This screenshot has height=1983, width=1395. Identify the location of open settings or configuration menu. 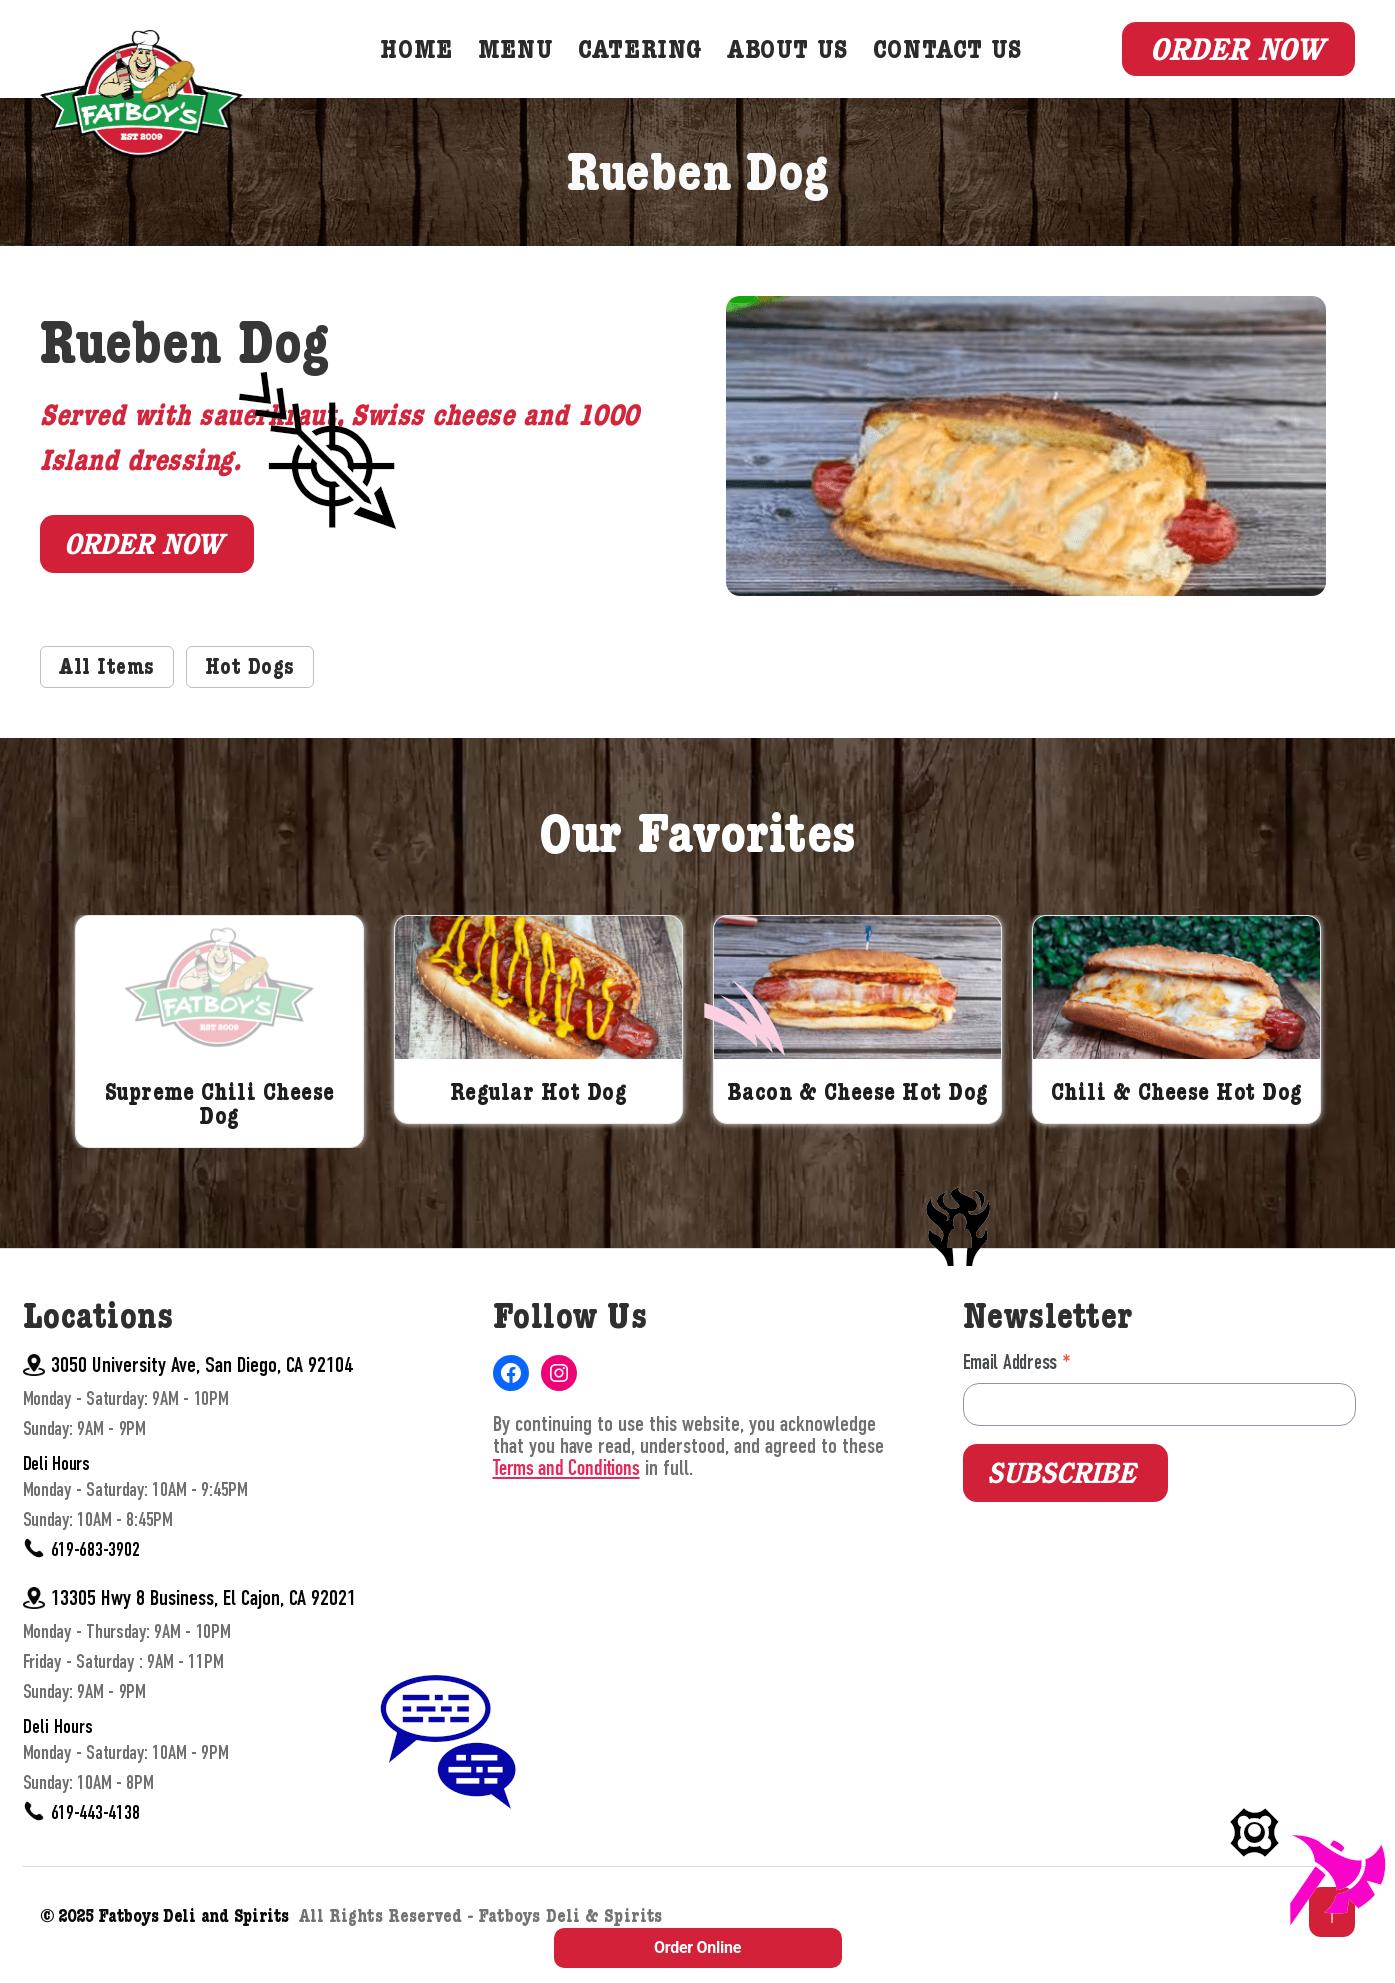
(1254, 1832).